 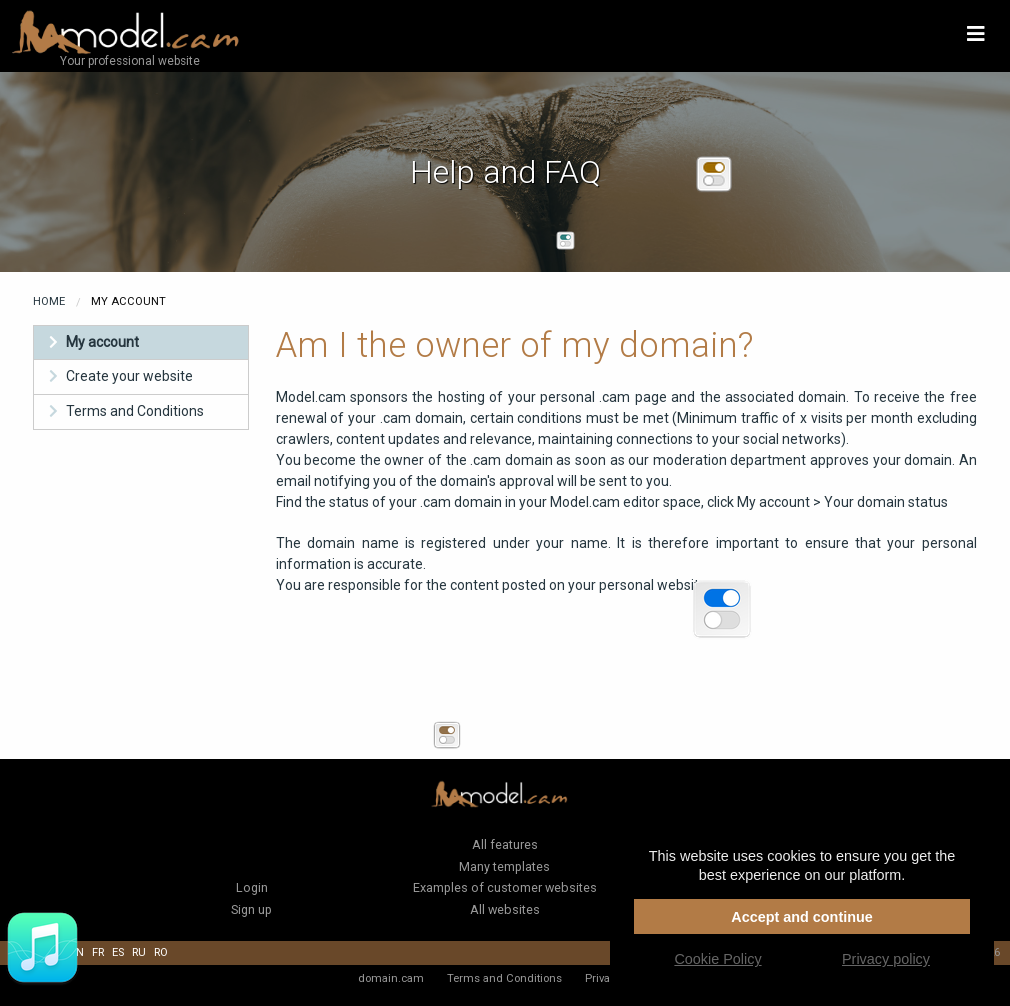 I want to click on open elisa music player, so click(x=42, y=947).